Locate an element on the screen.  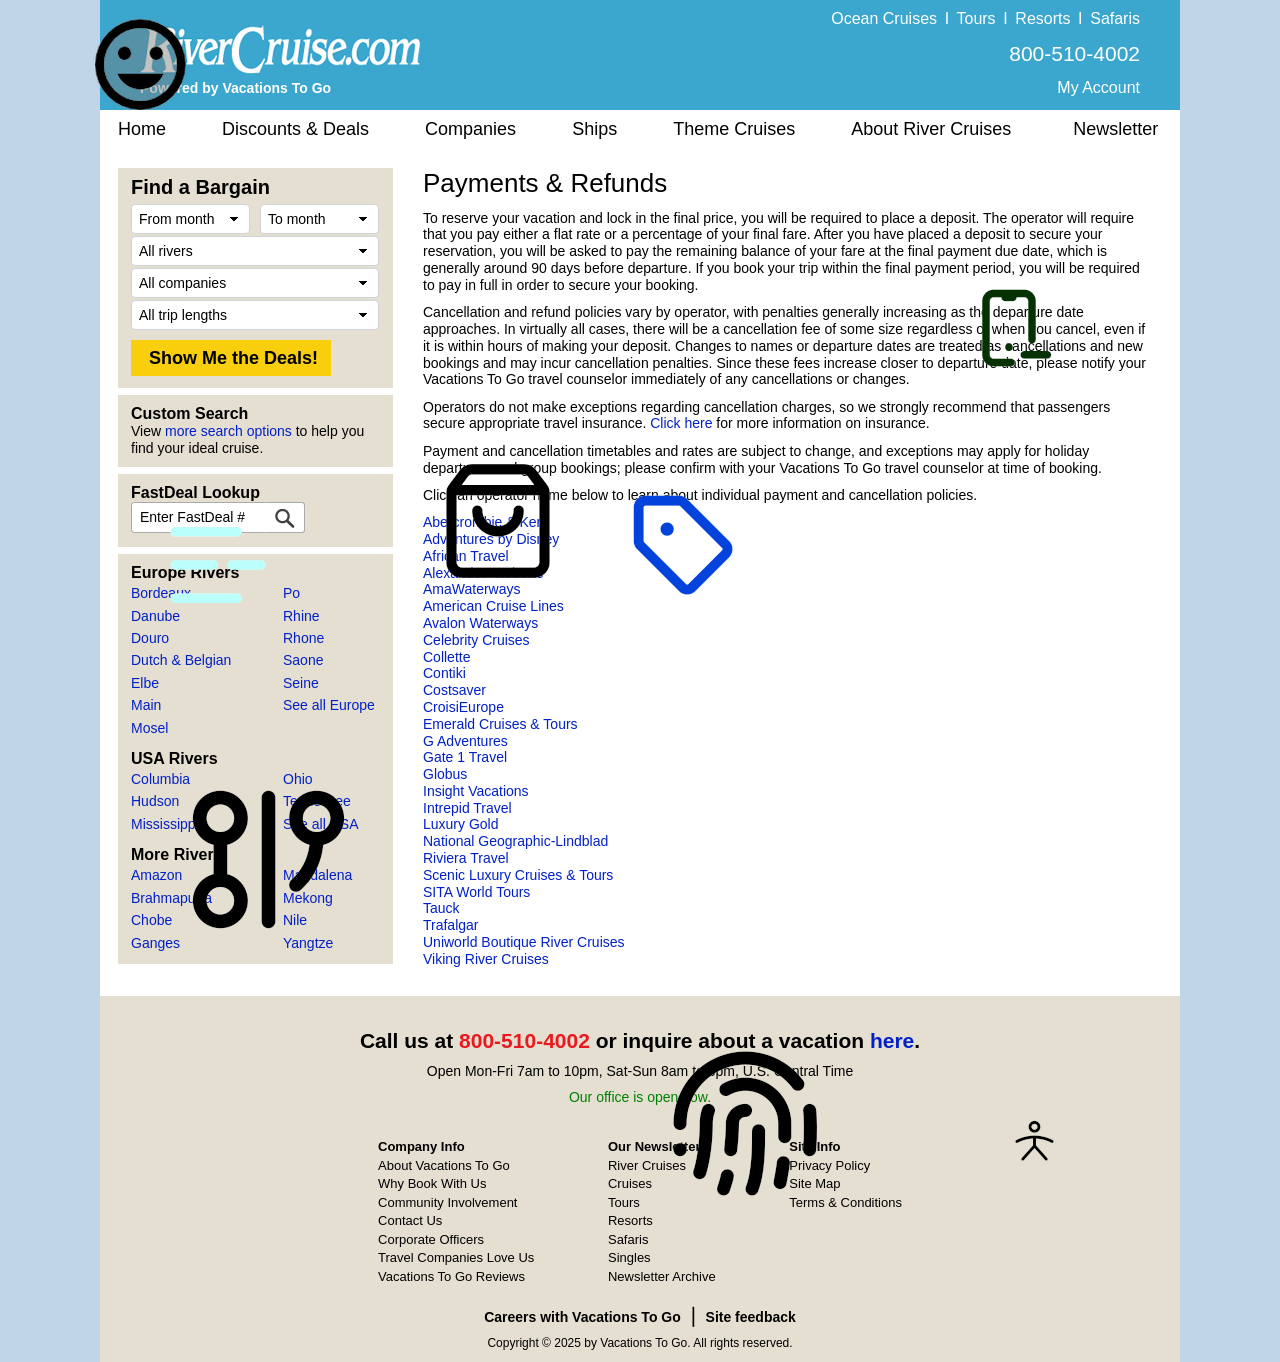
remove a mobile device from your account is located at coordinates (1009, 328).